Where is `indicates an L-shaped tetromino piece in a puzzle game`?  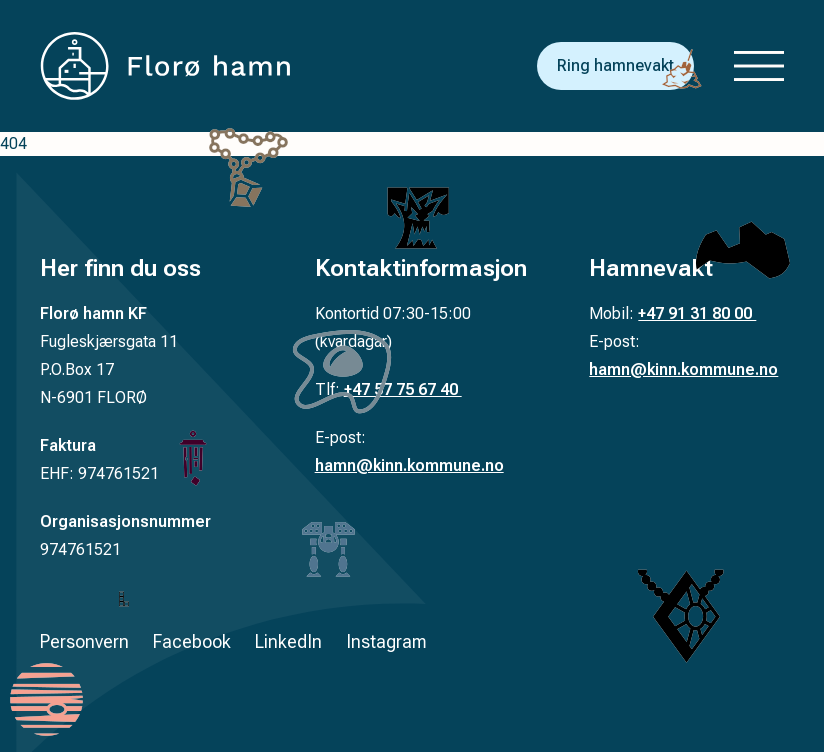 indicates an L-shaped tetromino piece in a puzzle game is located at coordinates (124, 599).